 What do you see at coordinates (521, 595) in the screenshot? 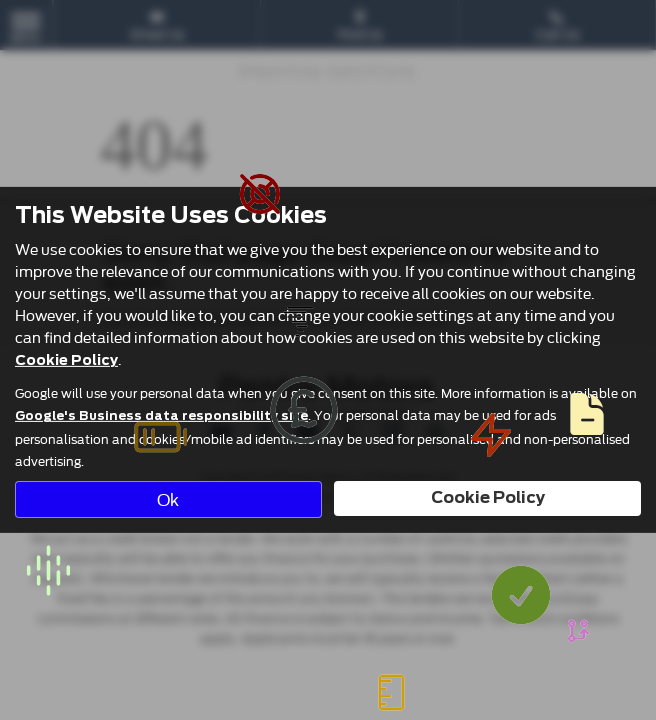
I see `indicates a completed or successful action` at bounding box center [521, 595].